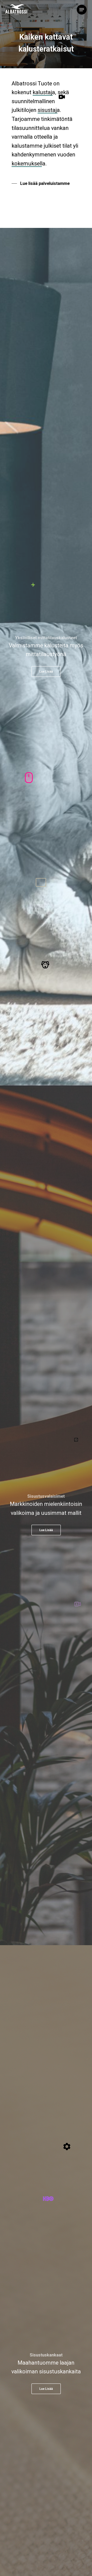 Image resolution: width=92 pixels, height=2576 pixels. Describe the element at coordinates (62, 97) in the screenshot. I see `start a new video recording` at that location.